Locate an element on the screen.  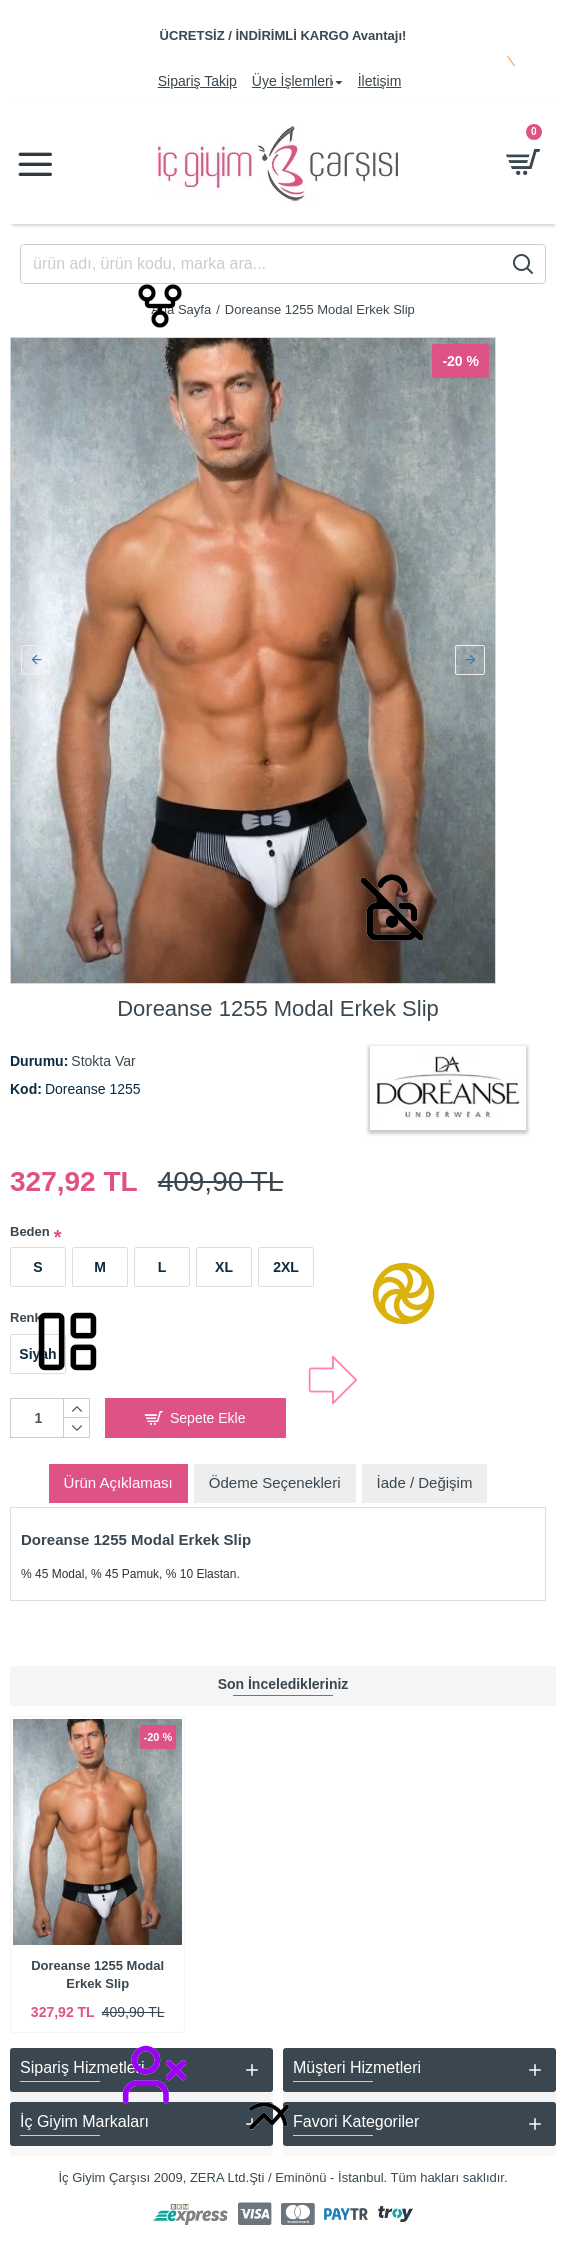
fork a repository is located at coordinates (160, 306).